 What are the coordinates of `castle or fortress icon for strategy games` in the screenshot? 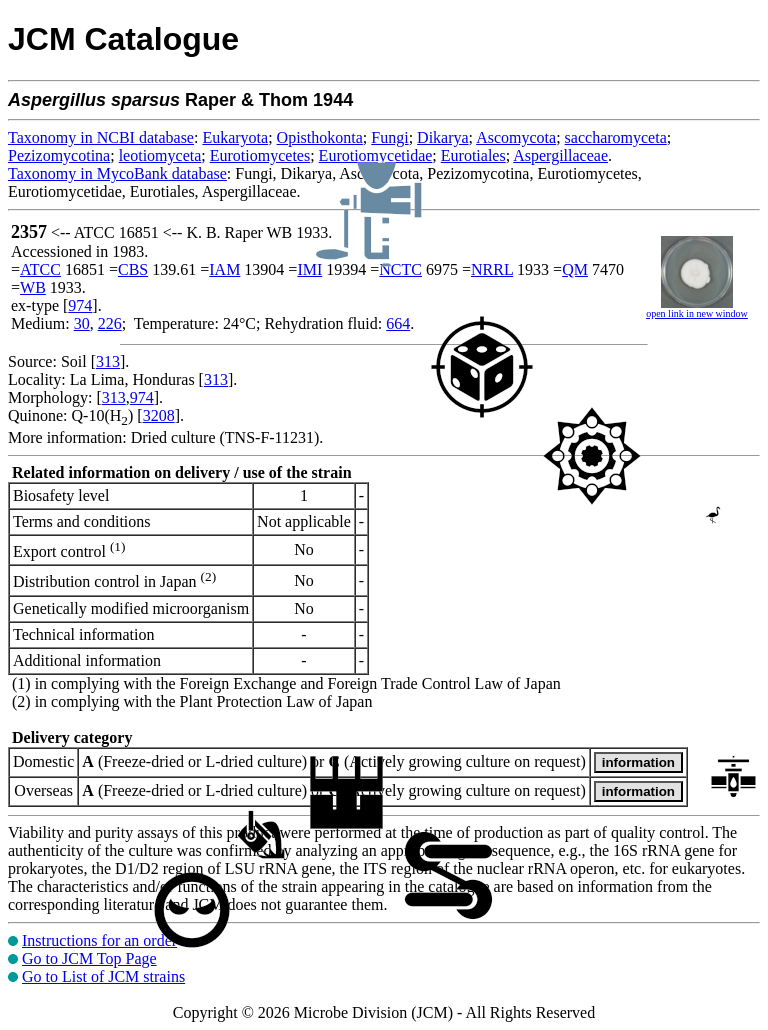 It's located at (346, 792).